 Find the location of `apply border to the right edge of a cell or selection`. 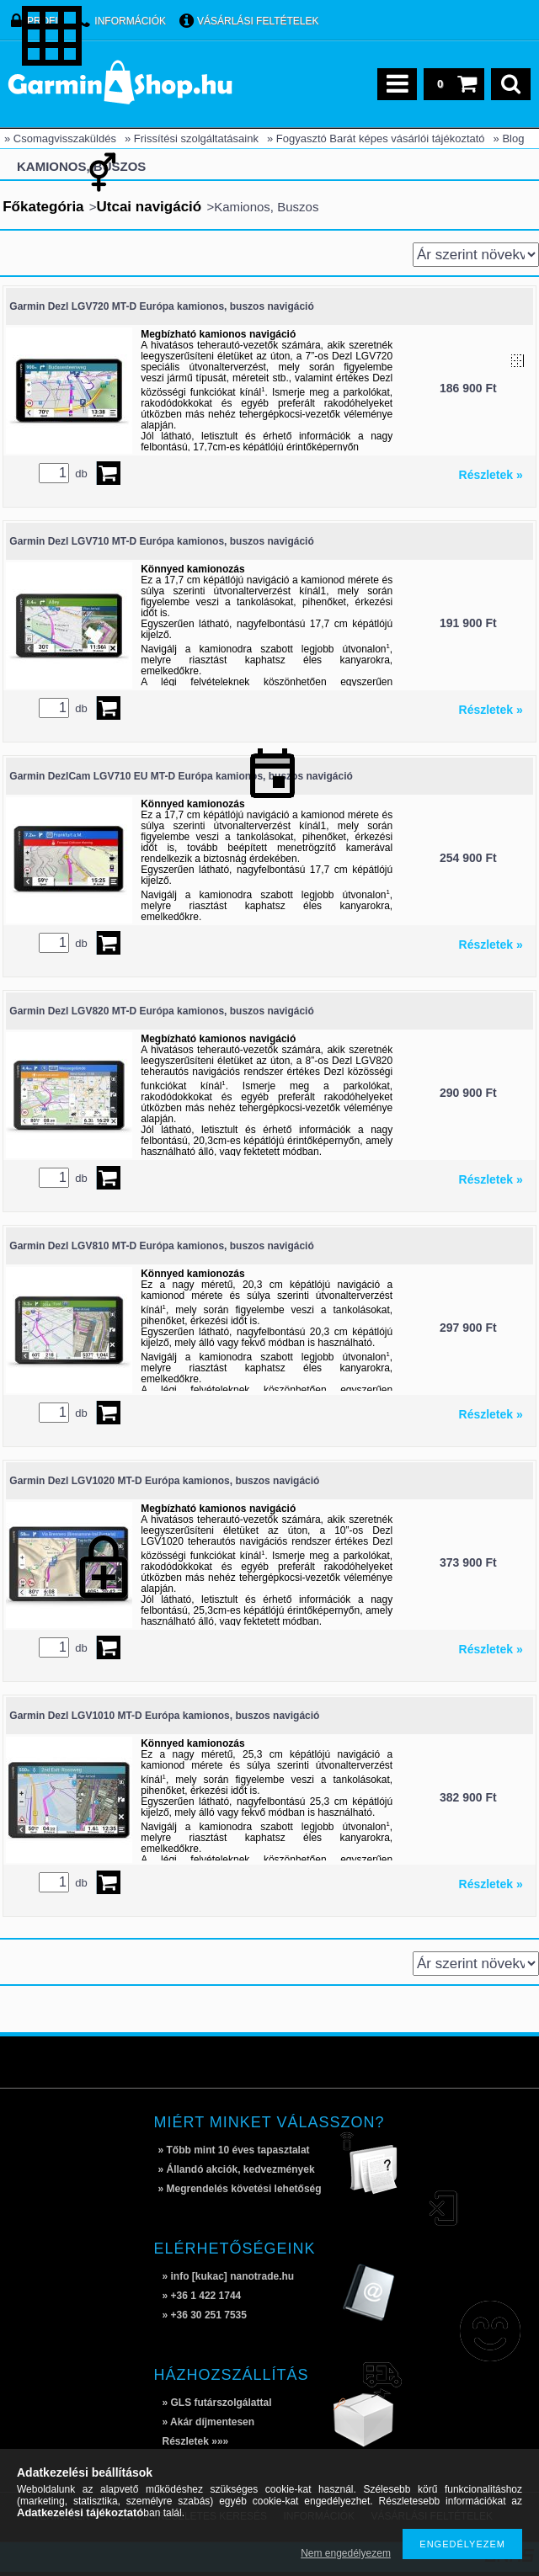

apply border to the right edge of a cell or selection is located at coordinates (517, 360).